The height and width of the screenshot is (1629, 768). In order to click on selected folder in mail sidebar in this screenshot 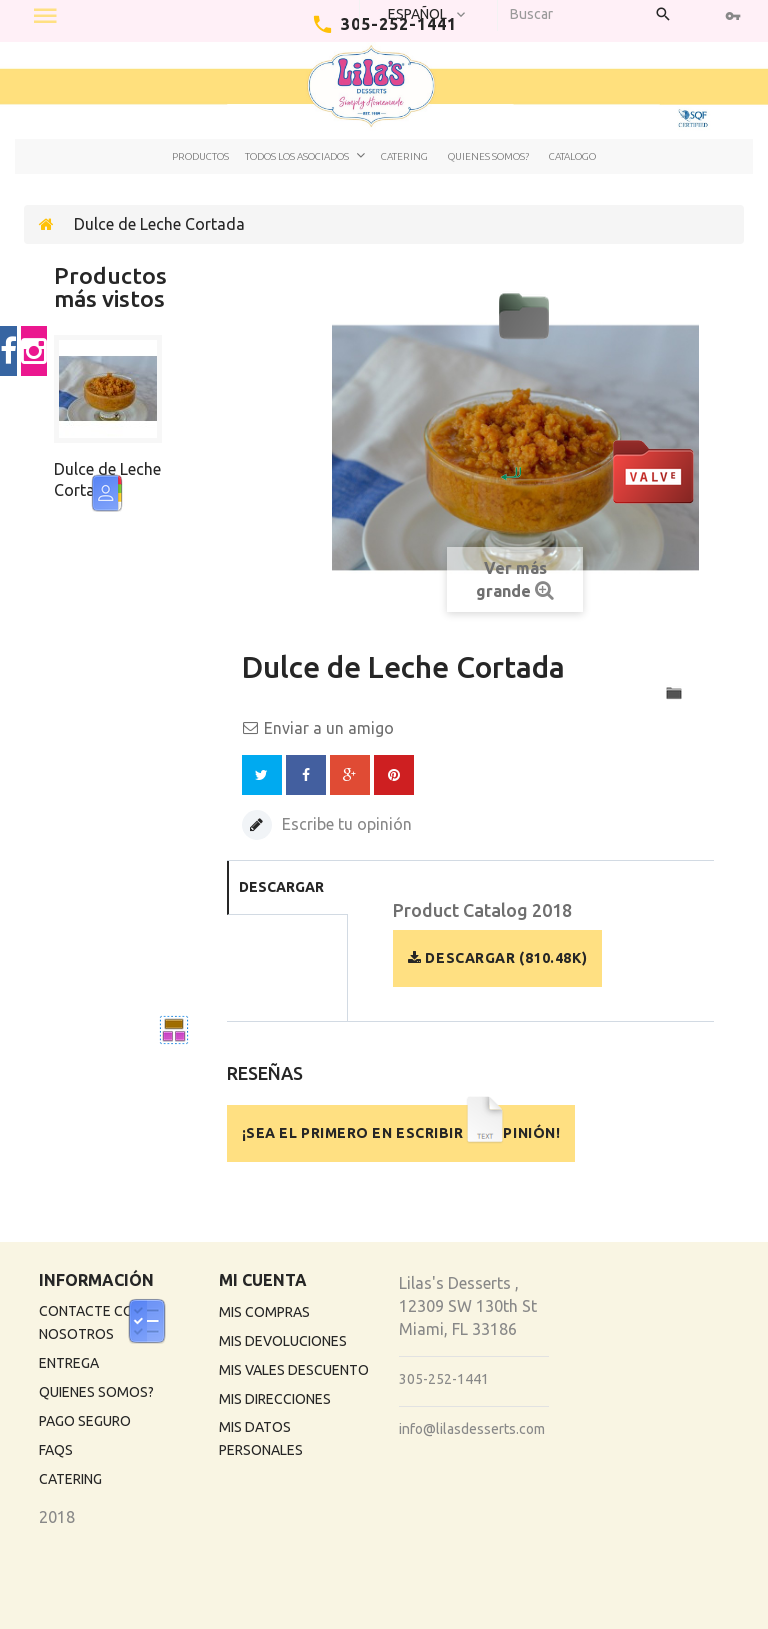, I will do `click(674, 693)`.